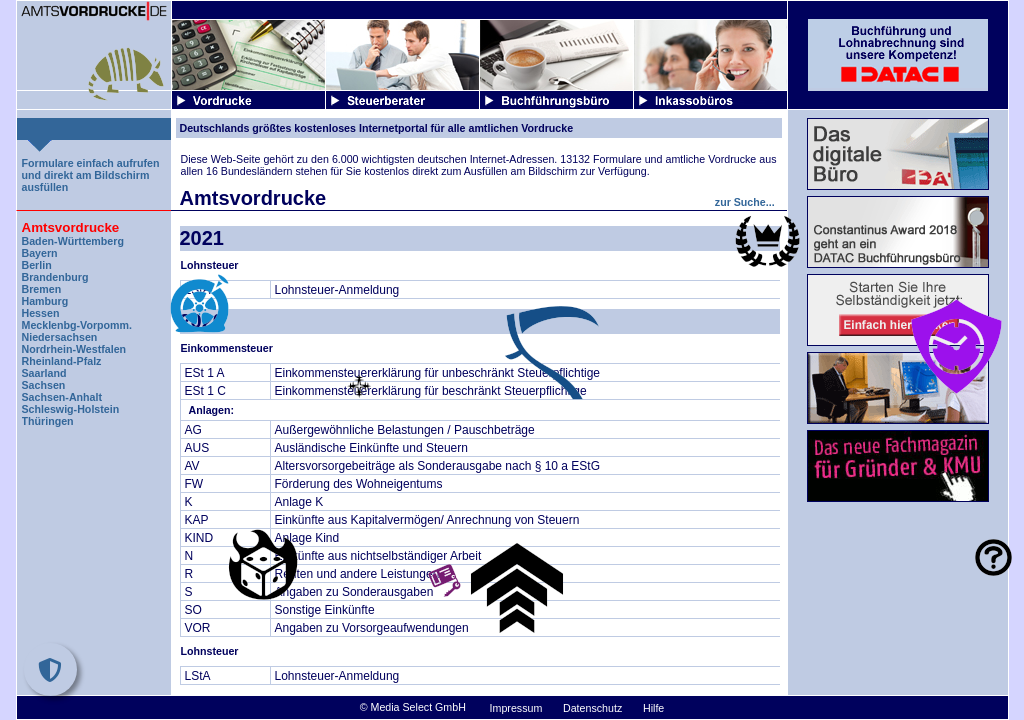 Image resolution: width=1024 pixels, height=720 pixels. Describe the element at coordinates (199, 303) in the screenshot. I see `report a flat tire or vehicle issue` at that location.